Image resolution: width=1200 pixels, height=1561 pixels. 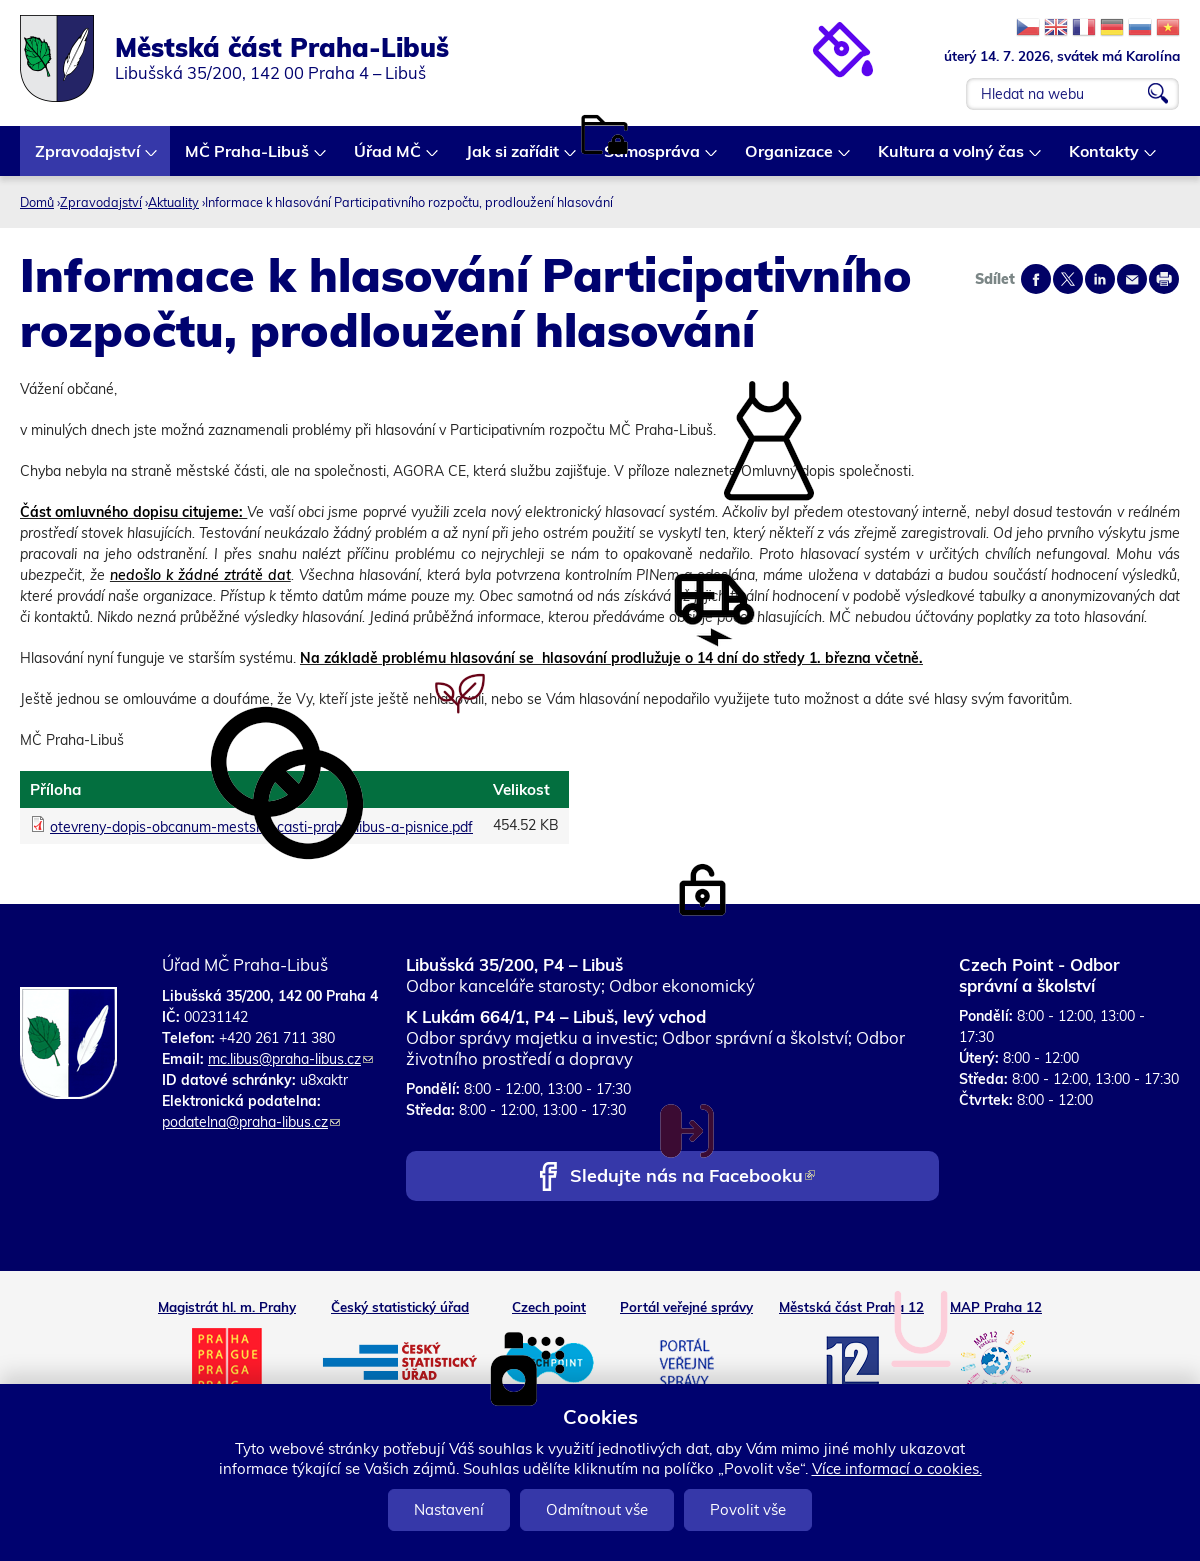 I want to click on apply underline formatting to selected text, so click(x=921, y=1324).